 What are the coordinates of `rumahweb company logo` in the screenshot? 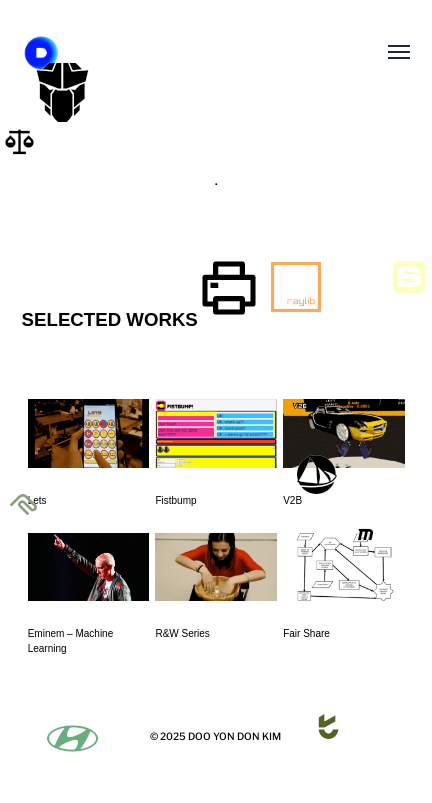 It's located at (23, 504).